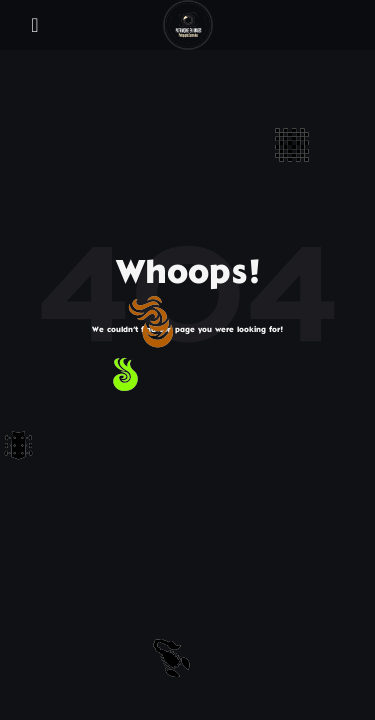  What do you see at coordinates (153, 322) in the screenshot?
I see `incense or aromatherapy item in a game inventory` at bounding box center [153, 322].